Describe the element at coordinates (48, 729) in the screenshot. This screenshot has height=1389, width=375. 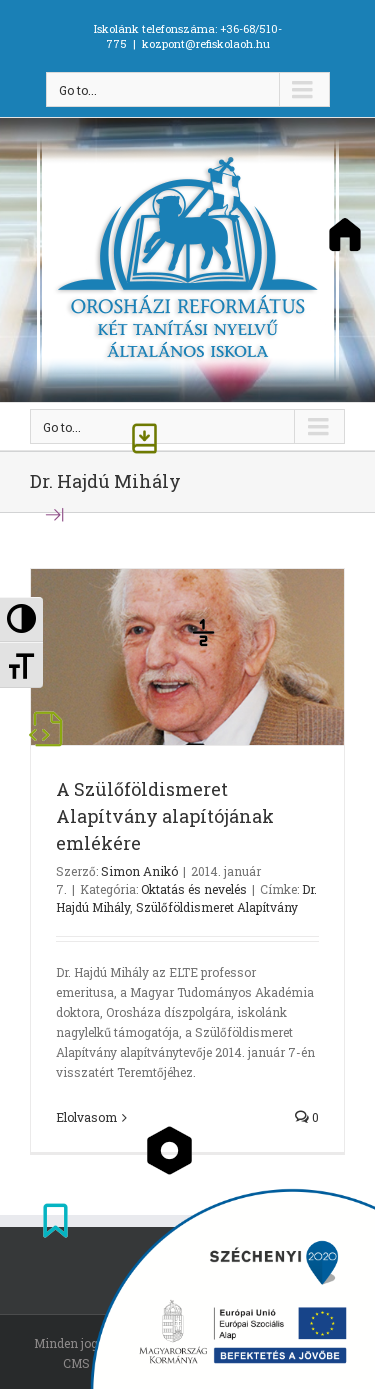
I see `view source code file` at that location.